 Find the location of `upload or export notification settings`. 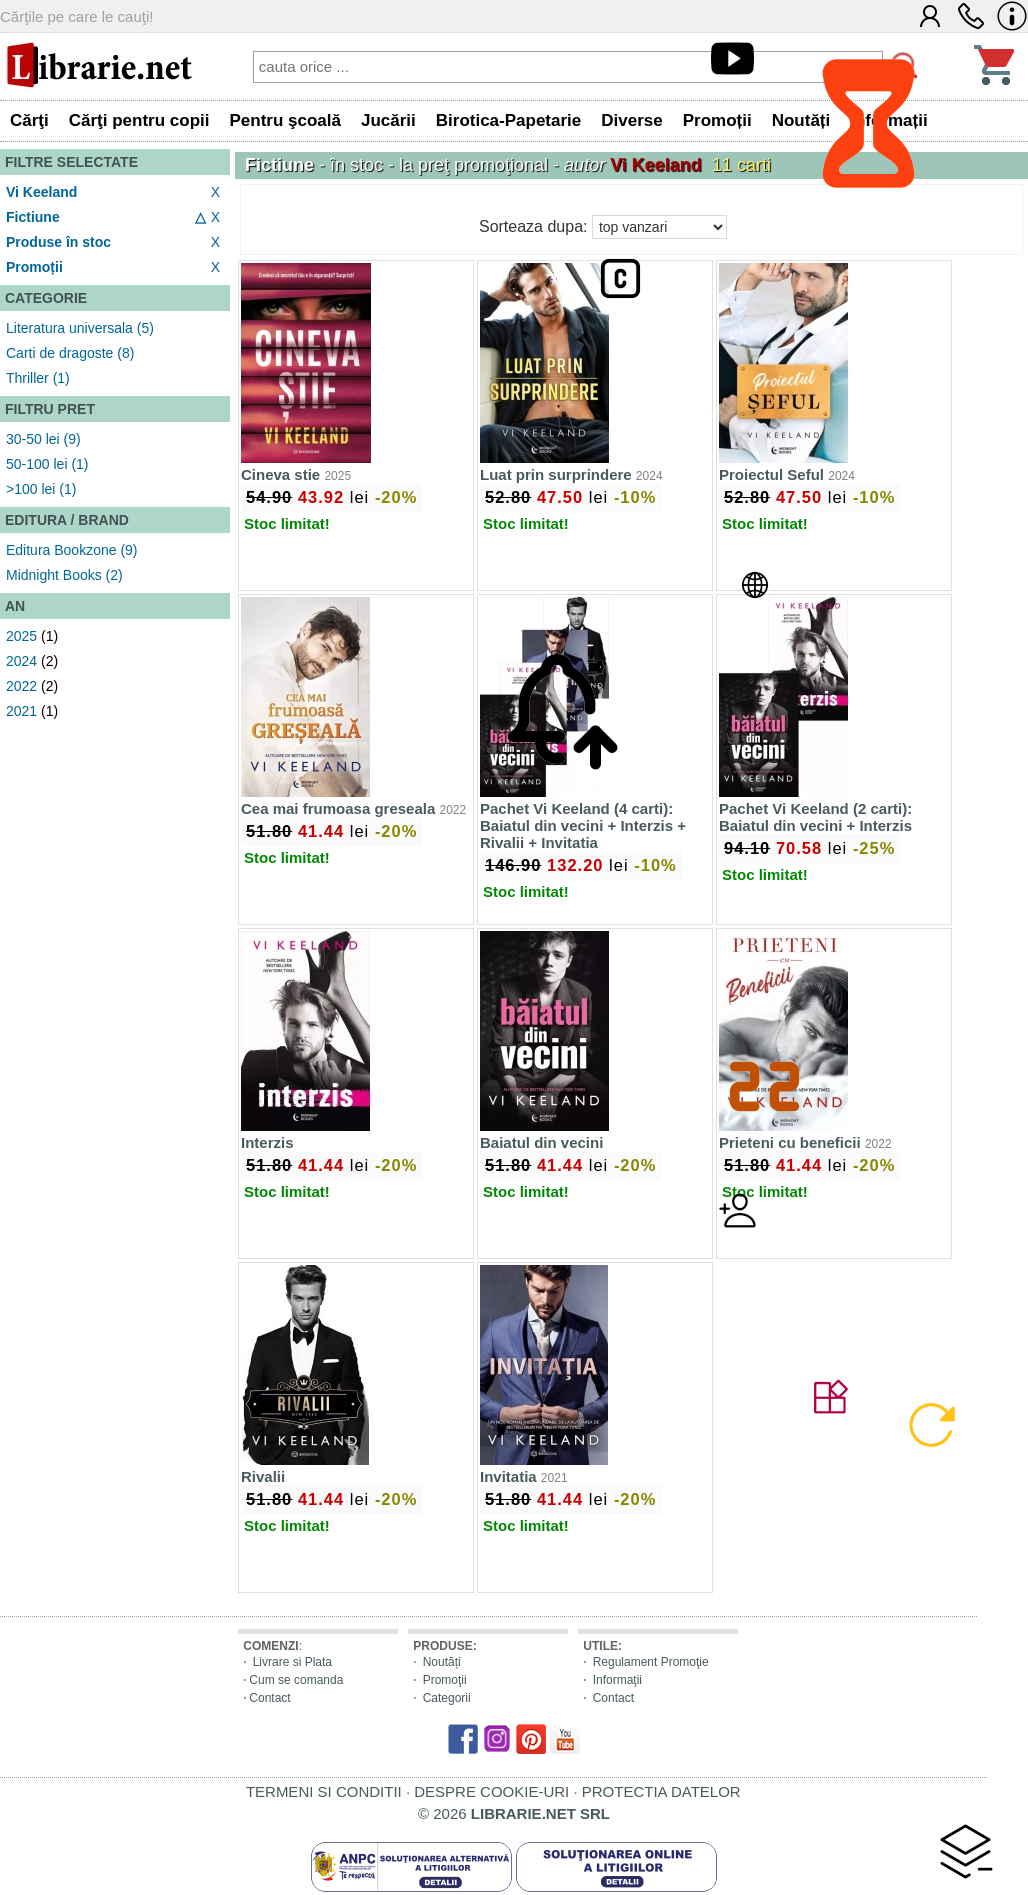

upload or export notification settings is located at coordinates (557, 709).